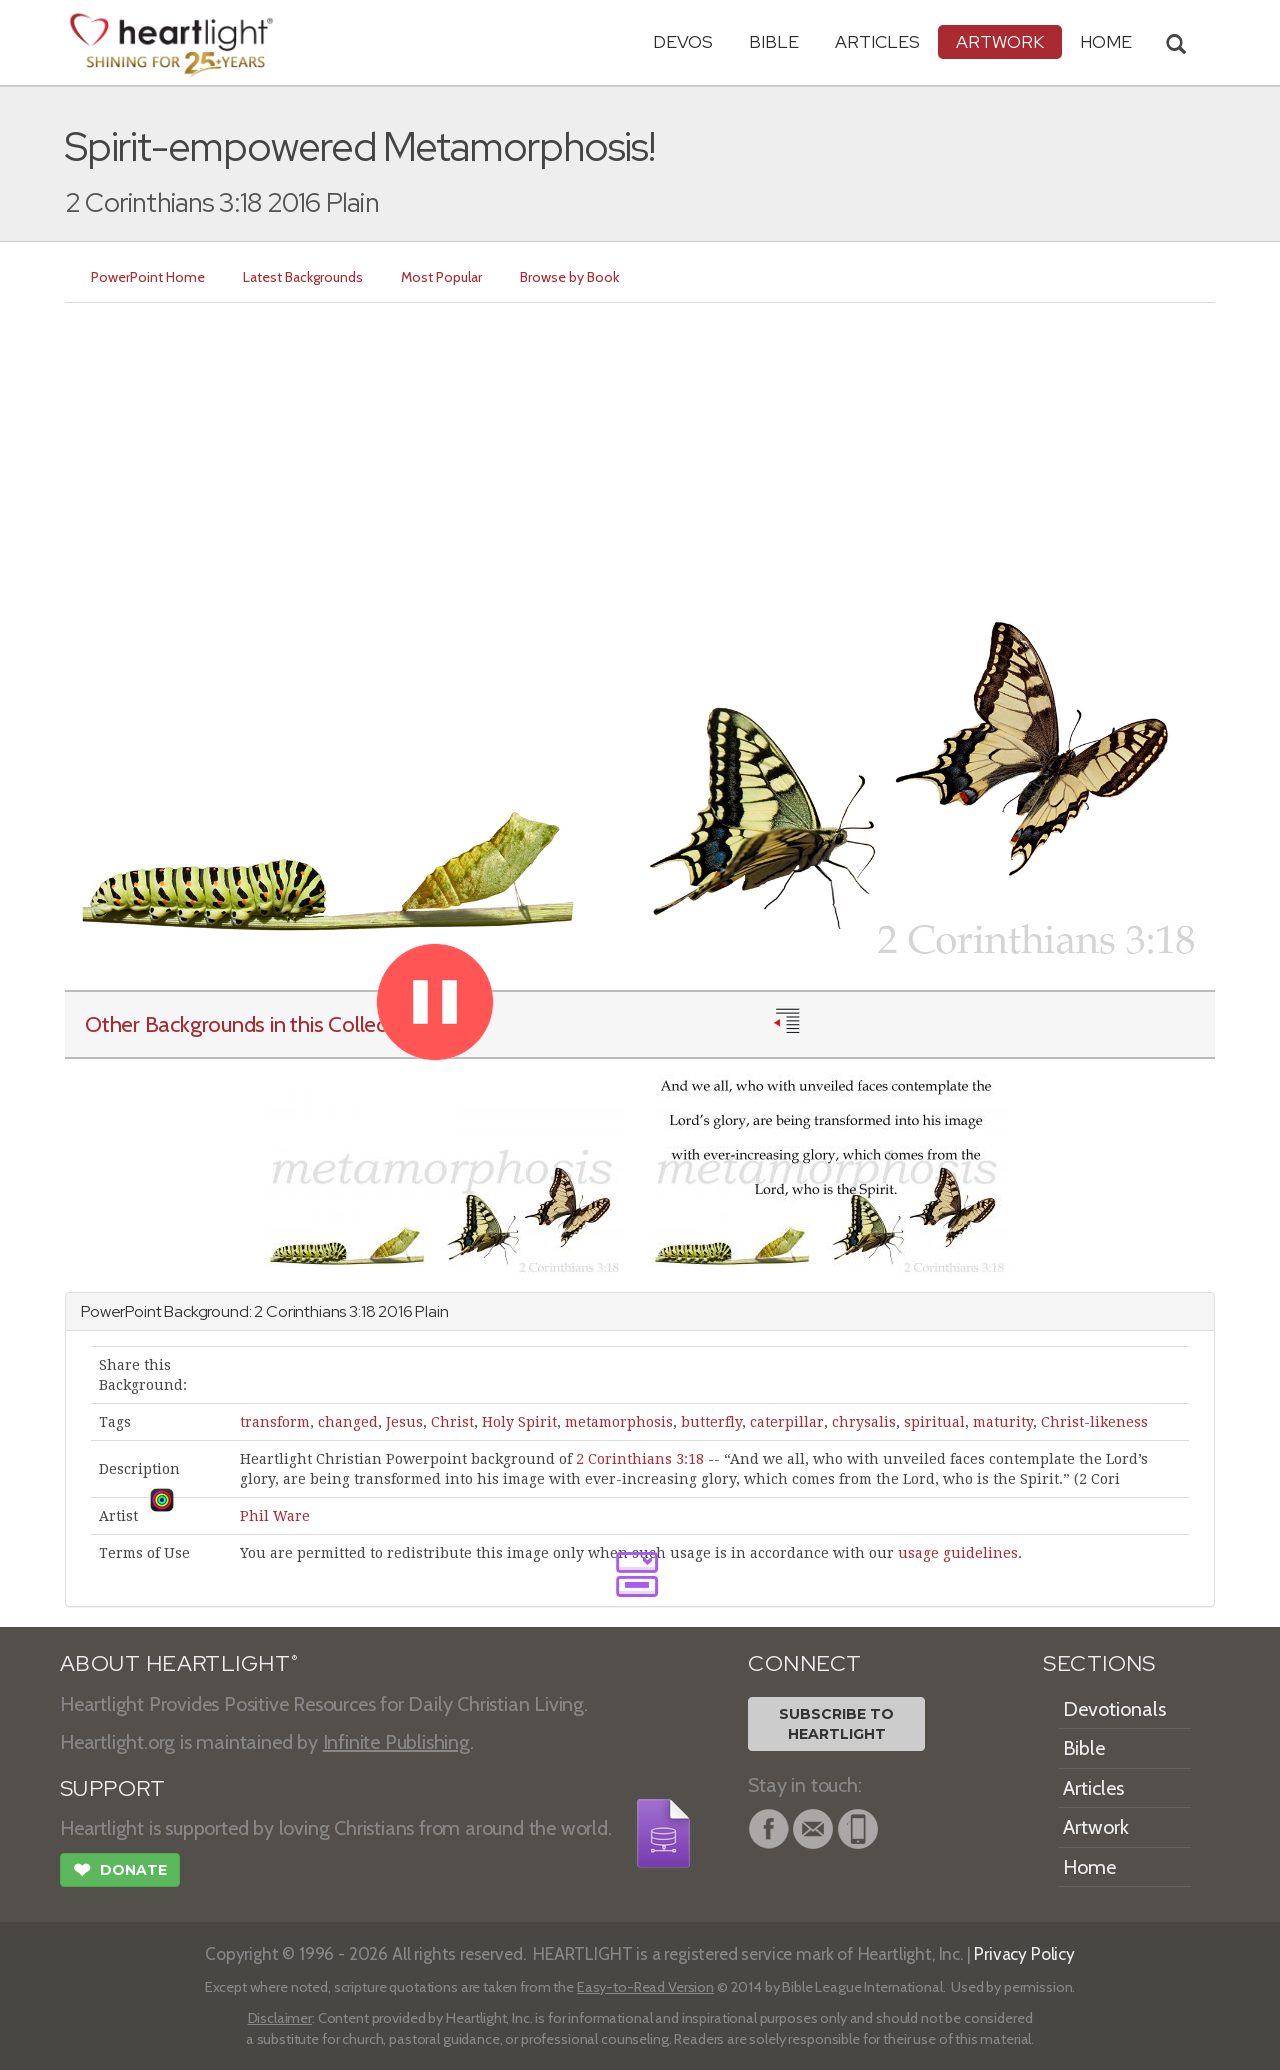 This screenshot has height=2070, width=1280. What do you see at coordinates (637, 1573) in the screenshot?
I see `gtk widget factory demo application` at bounding box center [637, 1573].